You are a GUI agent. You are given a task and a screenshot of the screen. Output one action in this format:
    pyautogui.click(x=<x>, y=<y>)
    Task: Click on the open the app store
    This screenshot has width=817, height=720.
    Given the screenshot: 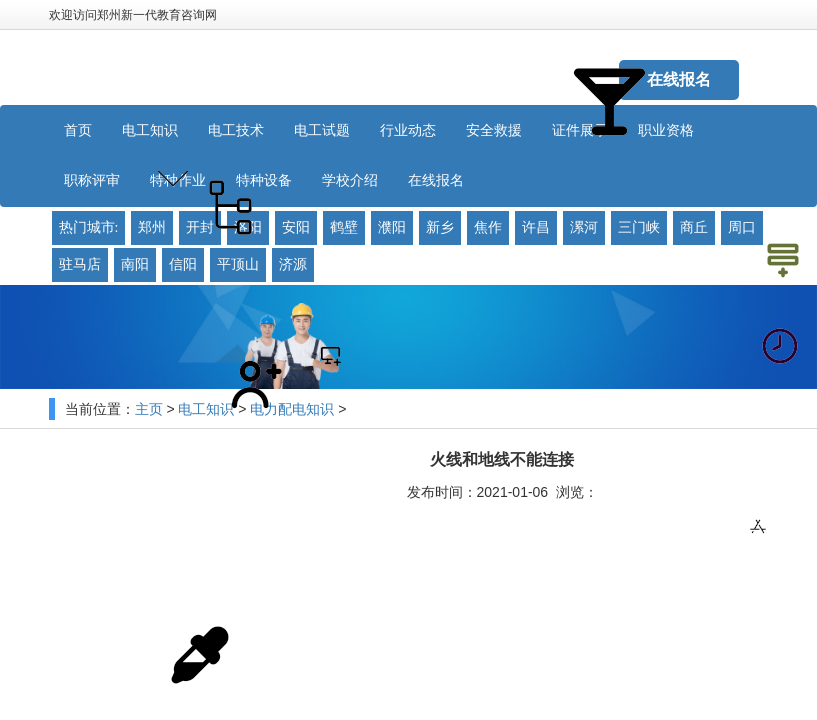 What is the action you would take?
    pyautogui.click(x=758, y=527)
    